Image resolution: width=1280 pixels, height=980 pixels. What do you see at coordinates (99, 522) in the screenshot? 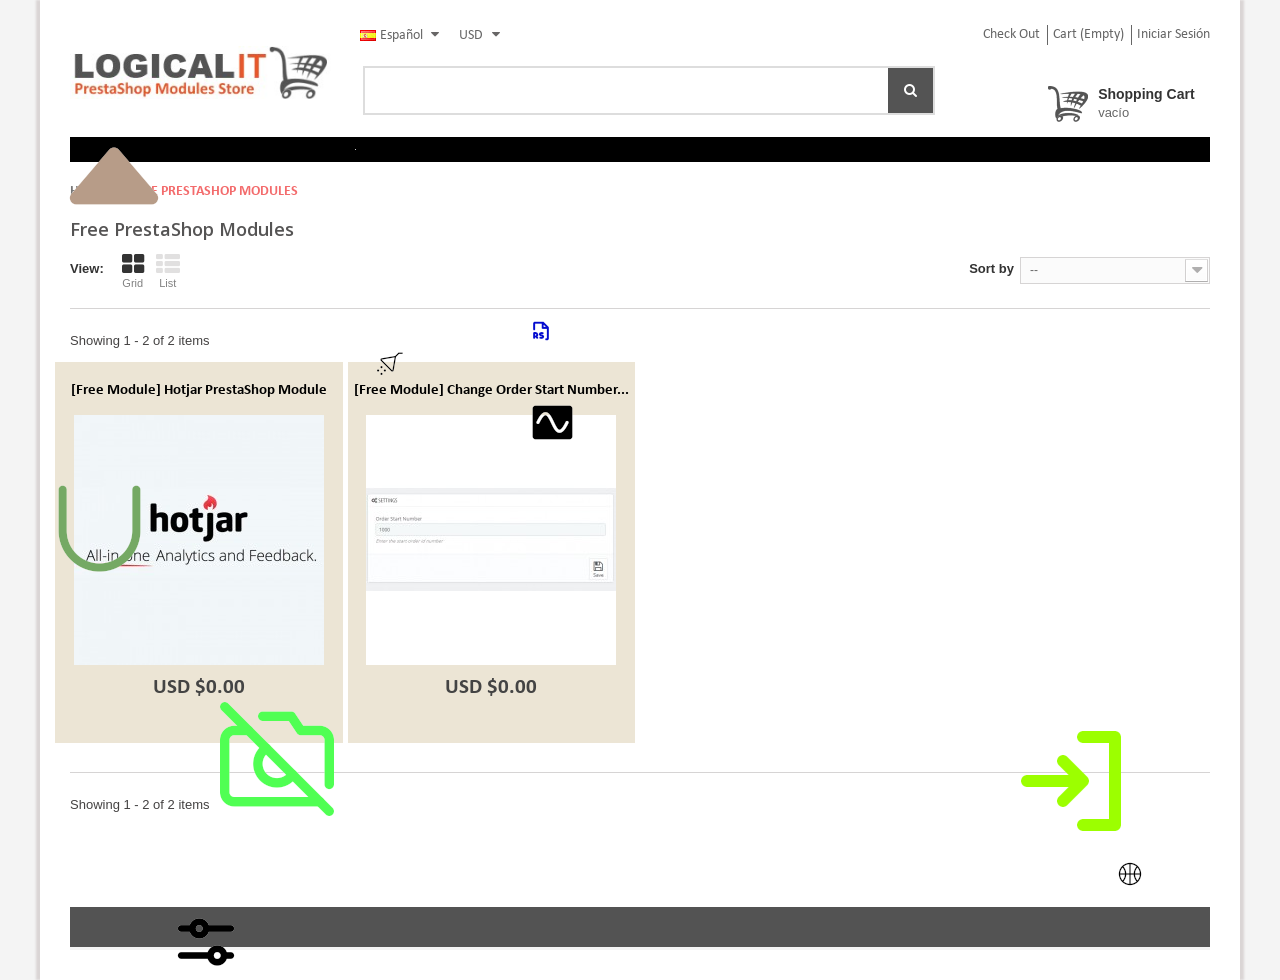
I see `combine or merge selected elements` at bounding box center [99, 522].